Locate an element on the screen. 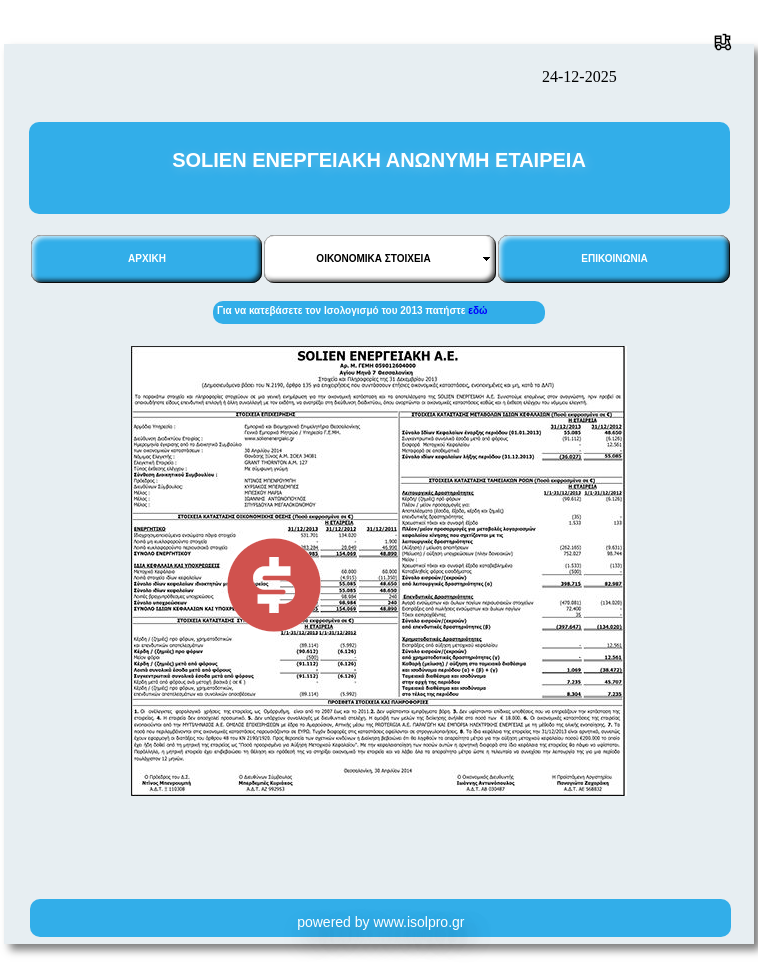  order food delivery is located at coordinates (722, 42).